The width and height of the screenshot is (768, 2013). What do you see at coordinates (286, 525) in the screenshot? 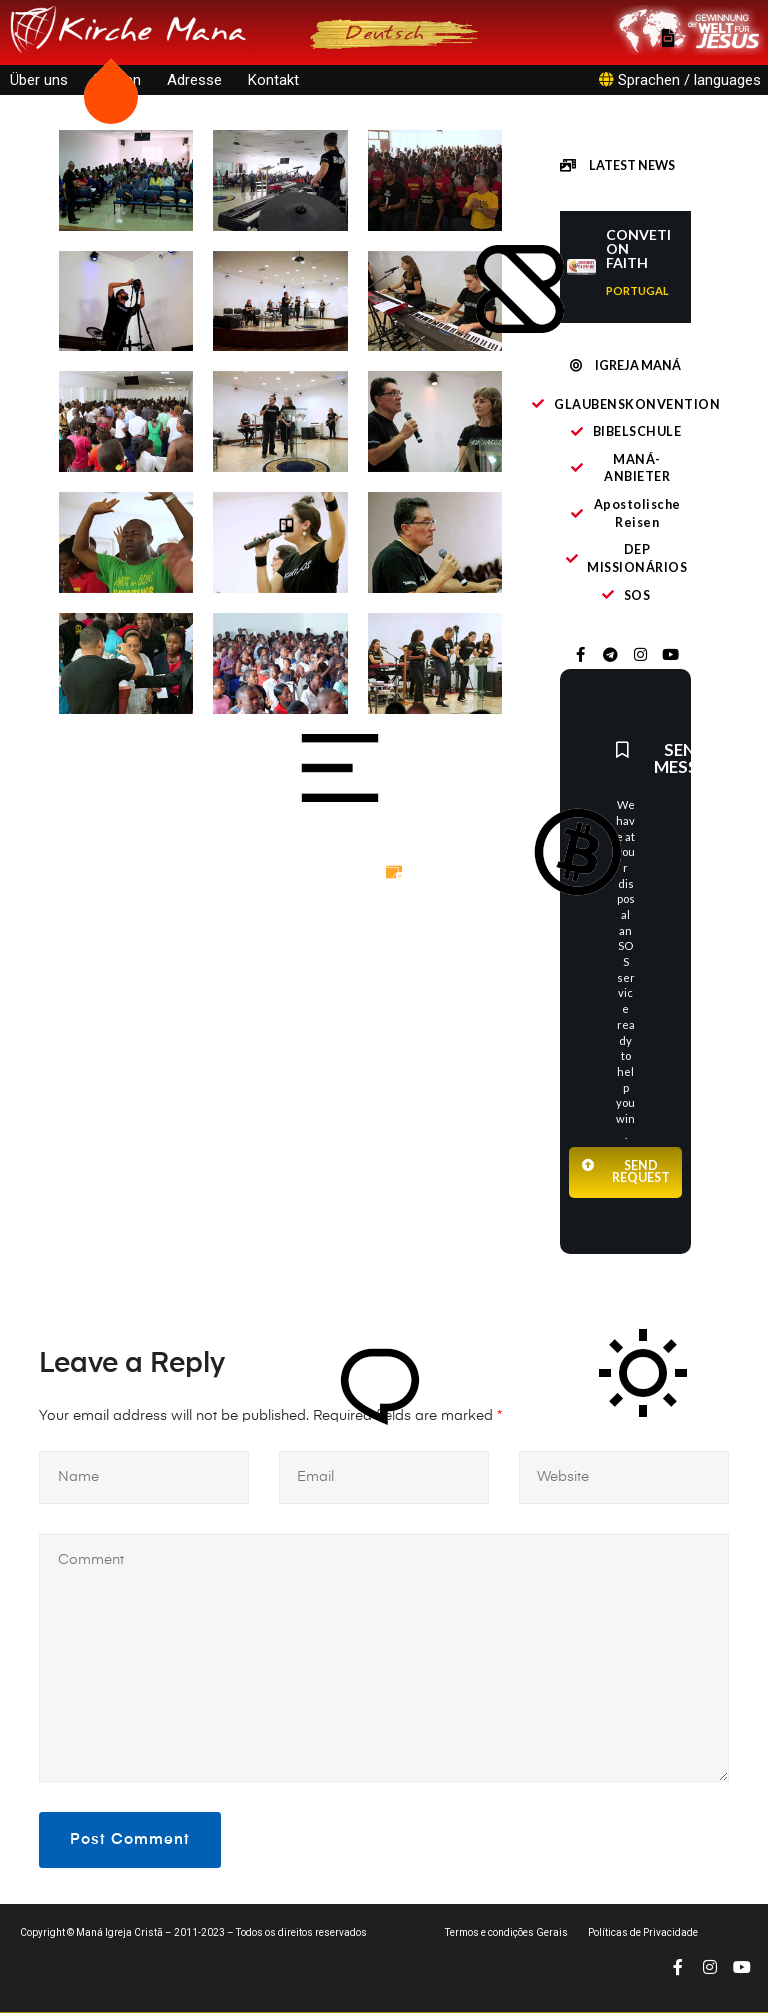
I see `open trello app` at bounding box center [286, 525].